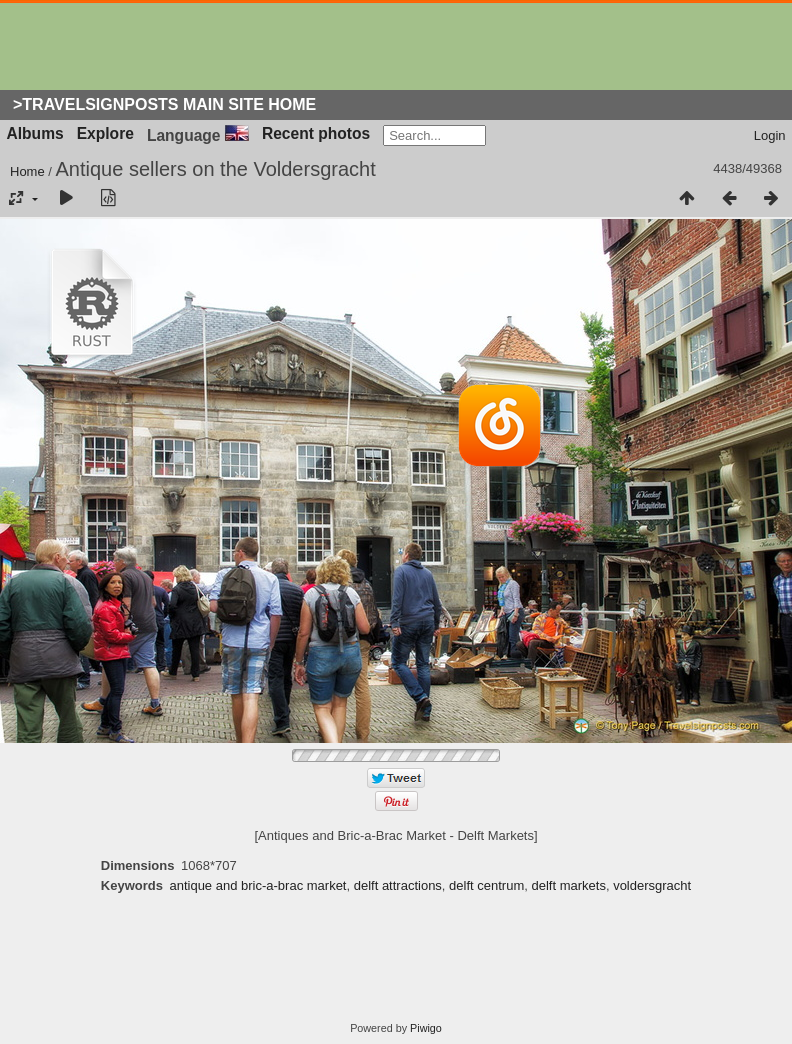 The height and width of the screenshot is (1044, 792). Describe the element at coordinates (92, 304) in the screenshot. I see `a rust programming language source file` at that location.